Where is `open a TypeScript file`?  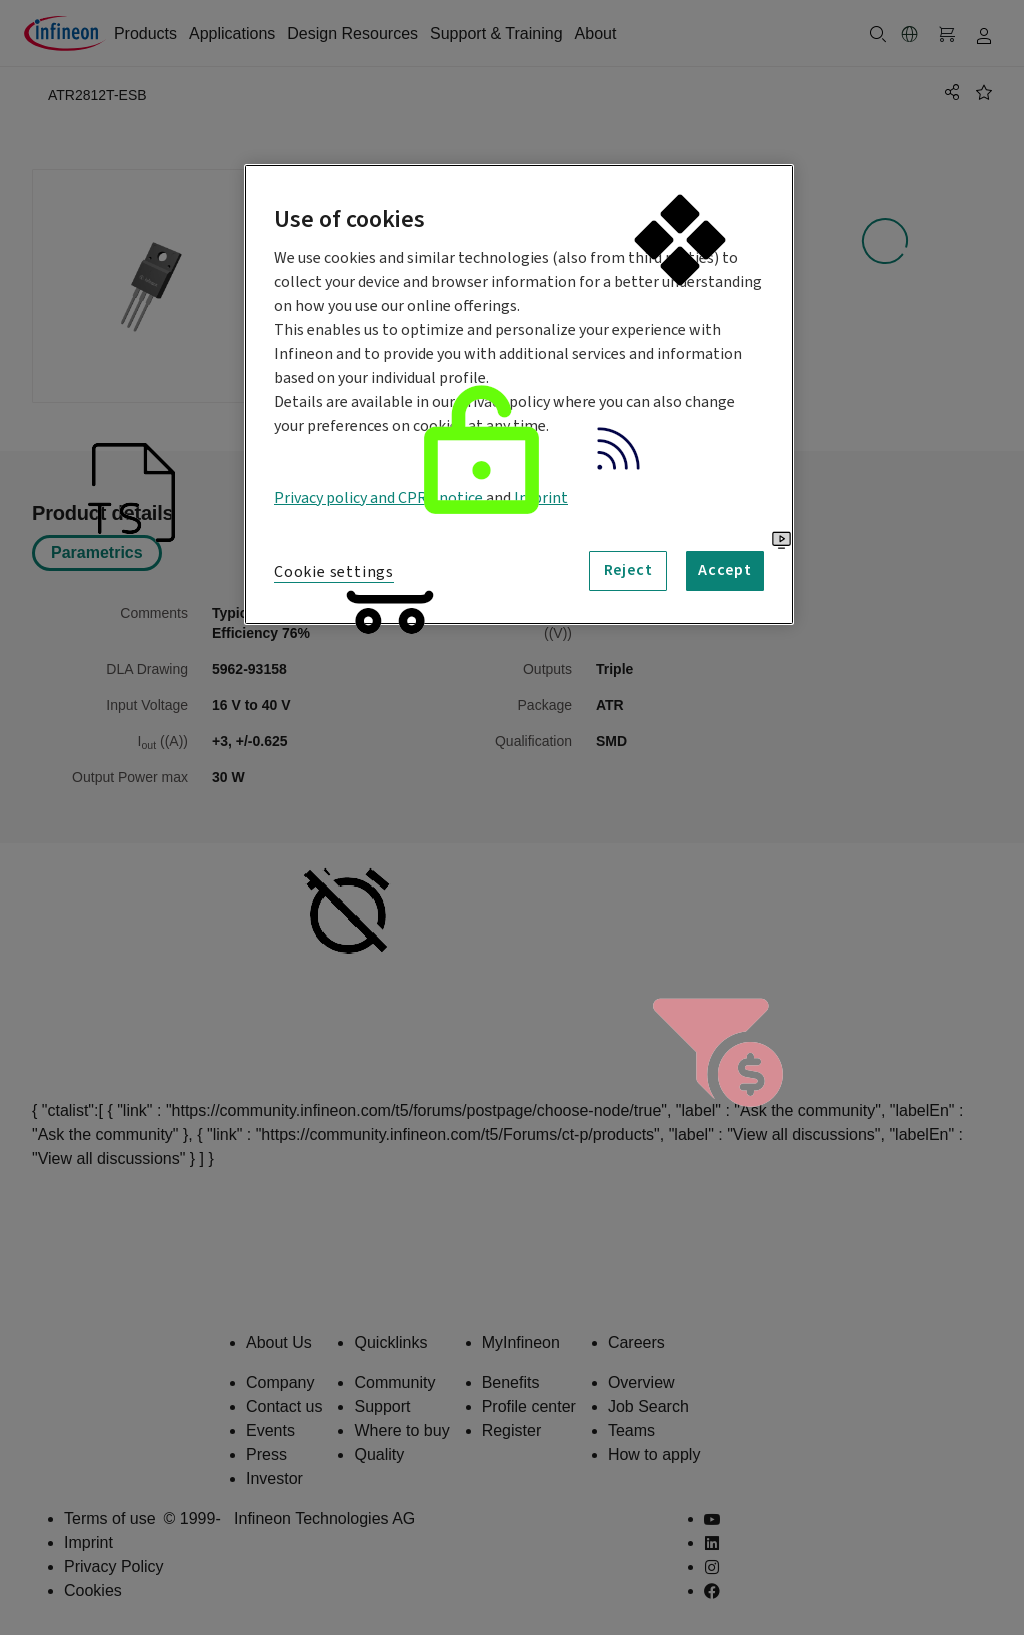 open a TypeScript file is located at coordinates (133, 492).